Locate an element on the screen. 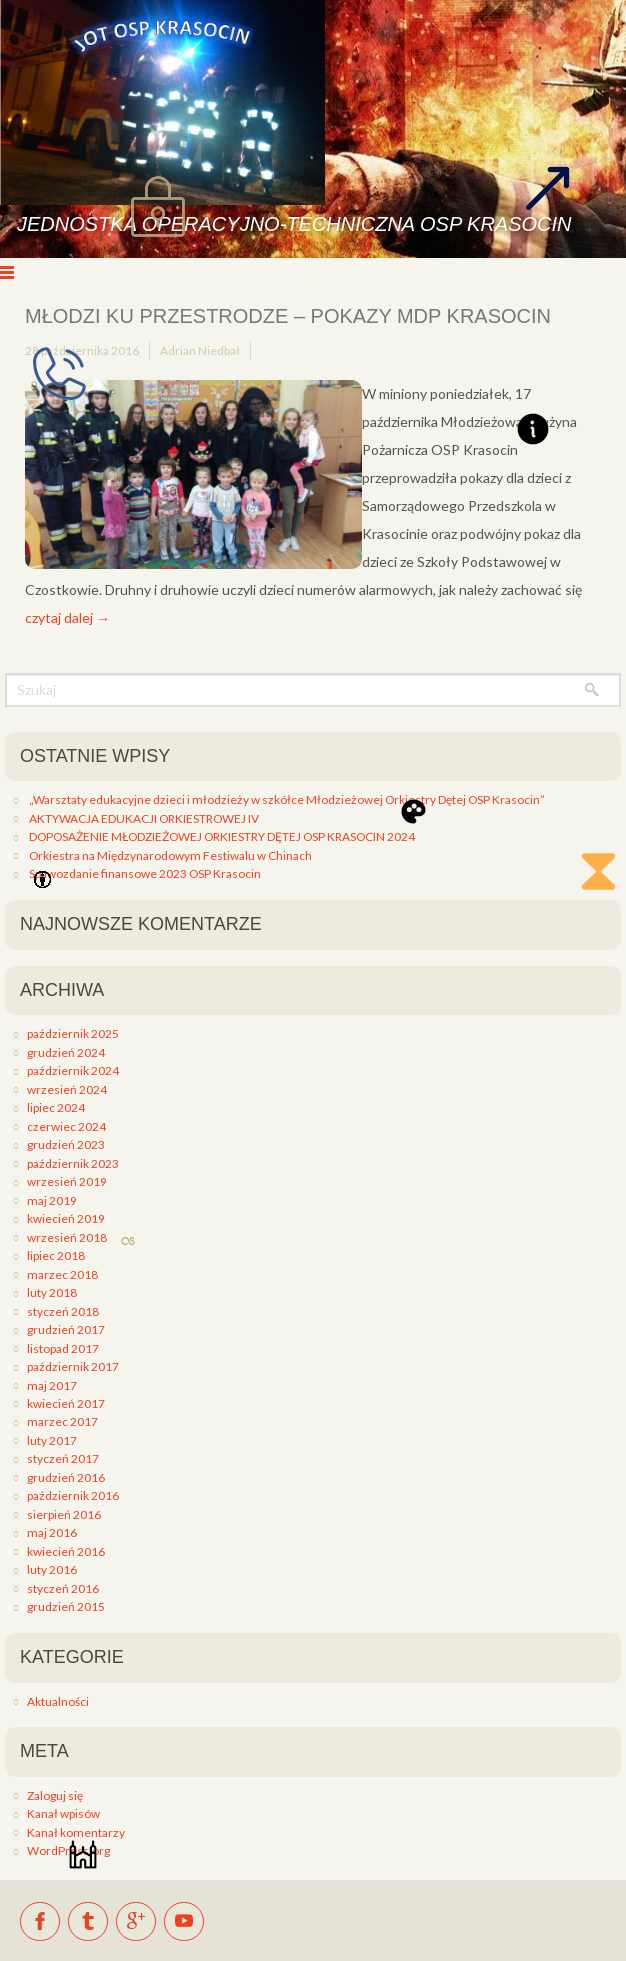  access security or privacy settings is located at coordinates (158, 210).